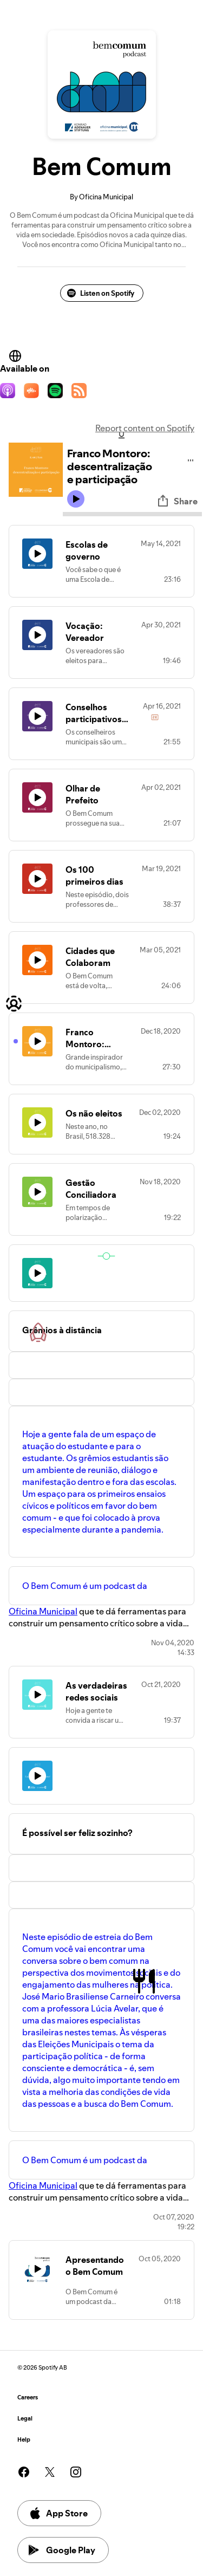 The height and width of the screenshot is (2576, 203). What do you see at coordinates (14, 1003) in the screenshot?
I see `incomplete or pending user profile` at bounding box center [14, 1003].